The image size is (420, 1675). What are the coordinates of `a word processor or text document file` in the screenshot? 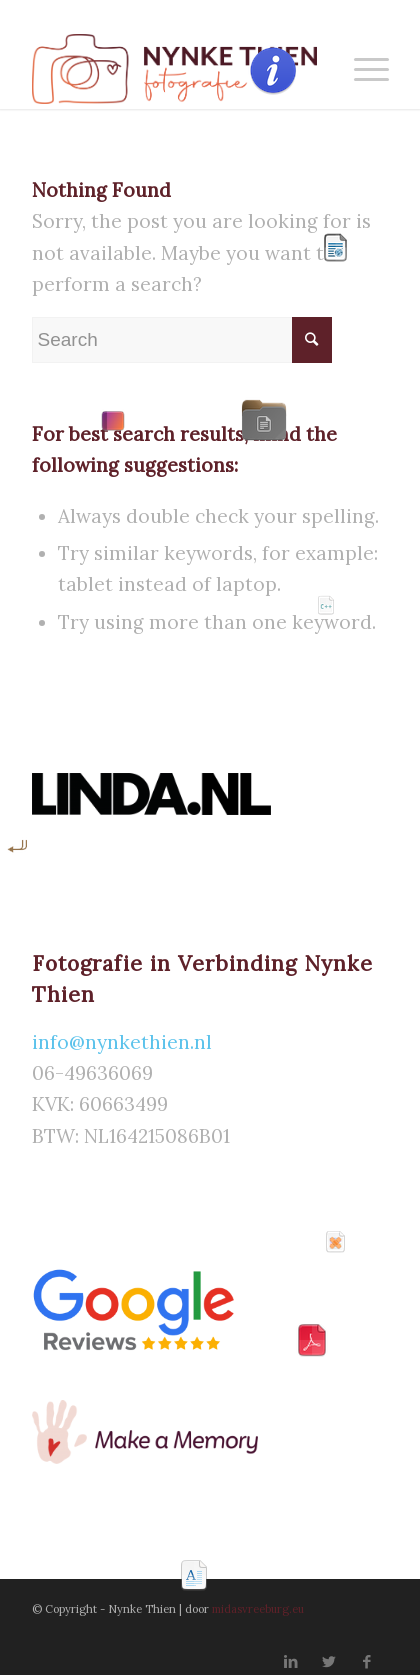 It's located at (194, 1575).